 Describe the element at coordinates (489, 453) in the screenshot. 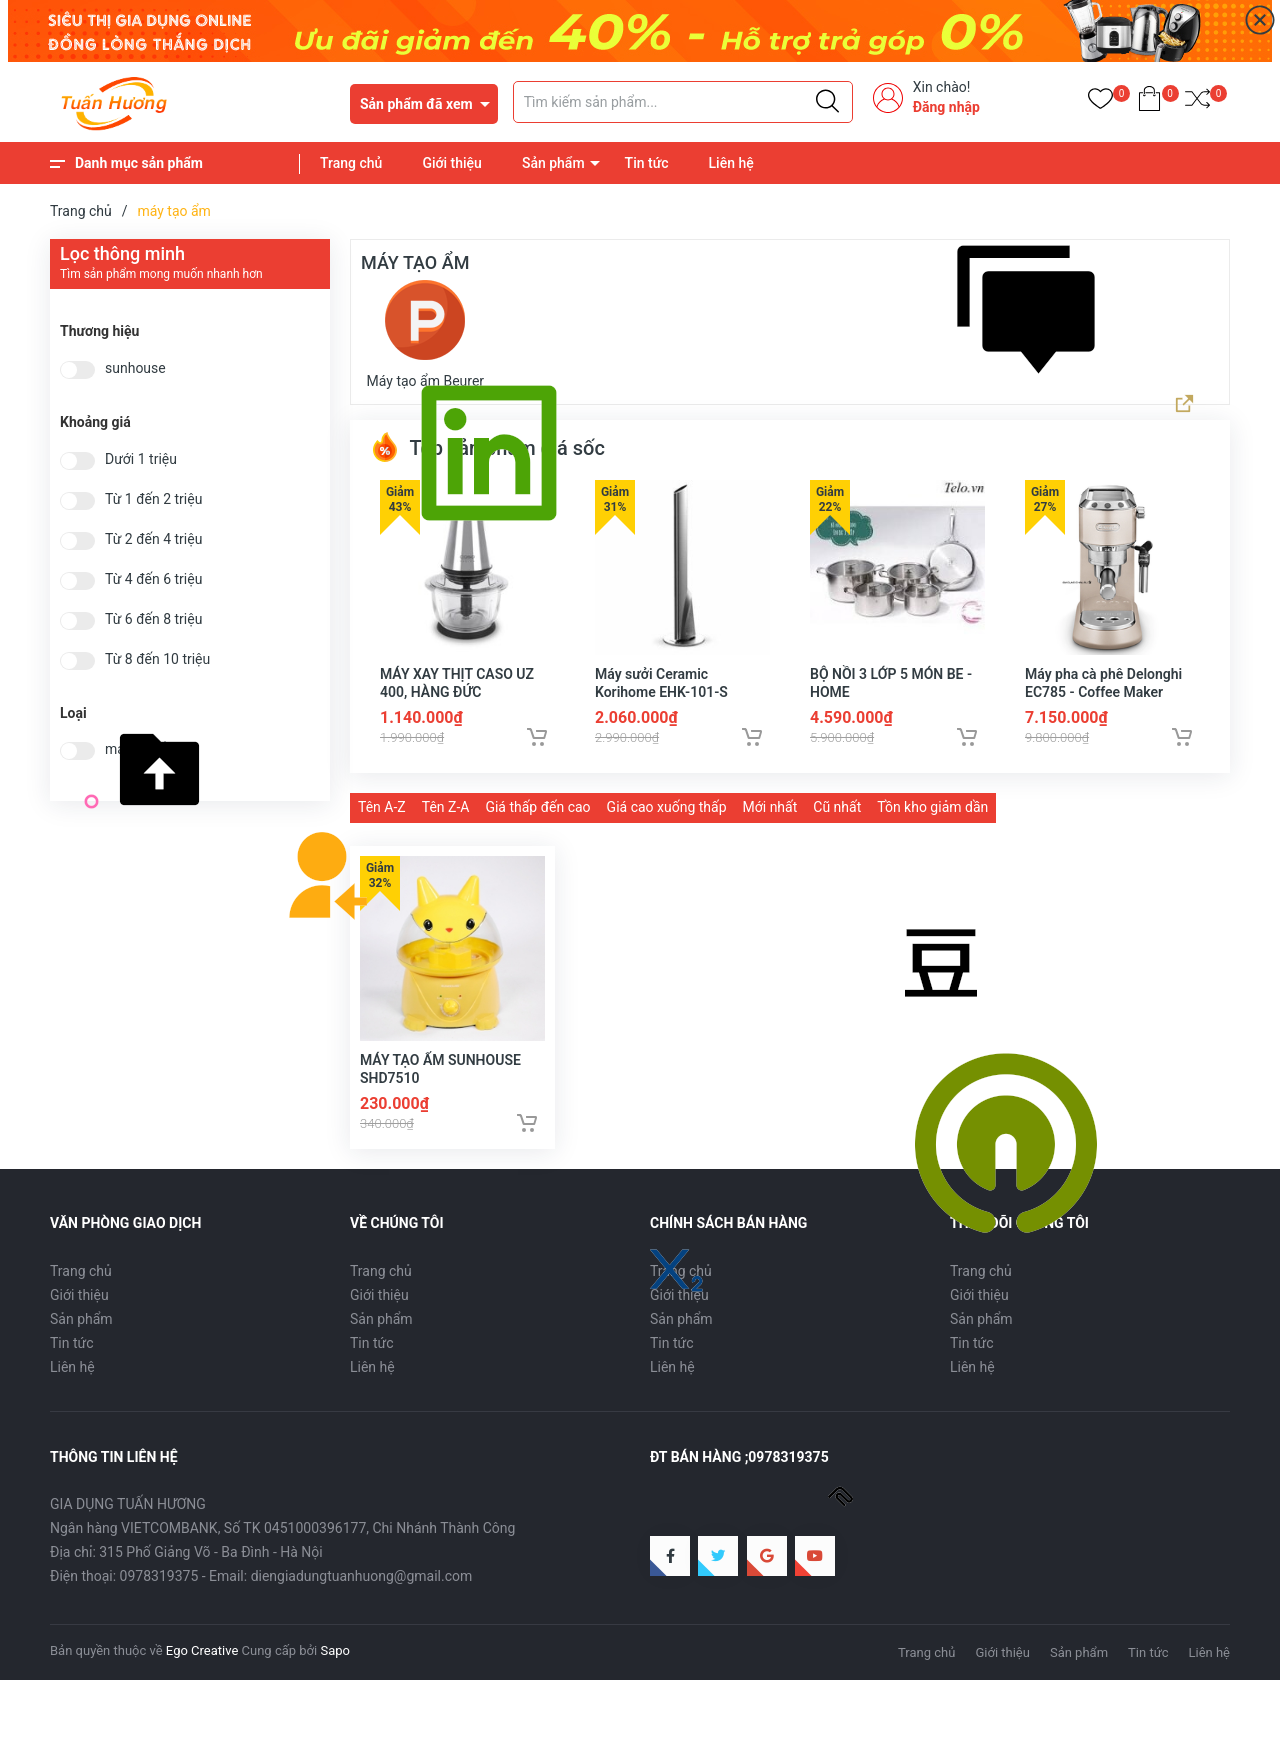

I see `open LinkedIn profile or page` at that location.